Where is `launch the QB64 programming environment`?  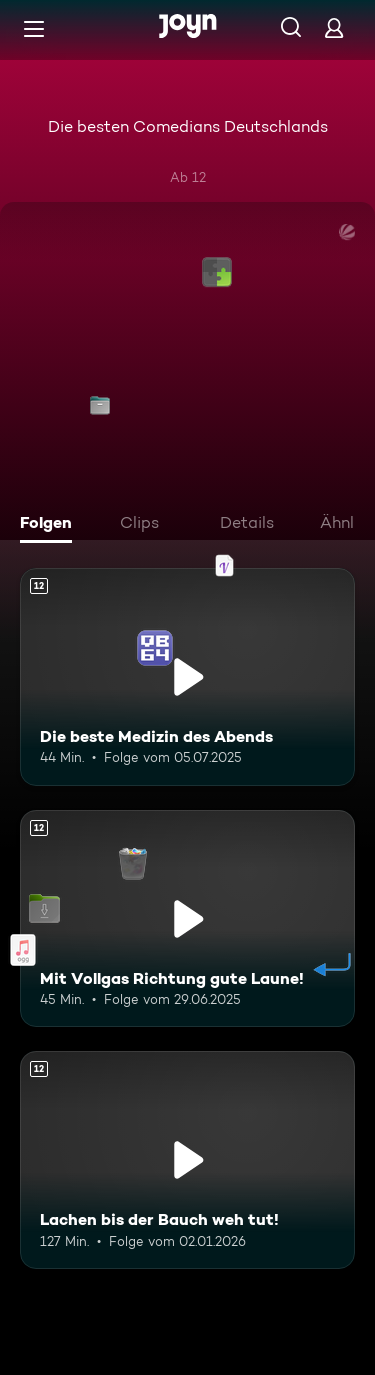
launch the QB64 programming environment is located at coordinates (155, 648).